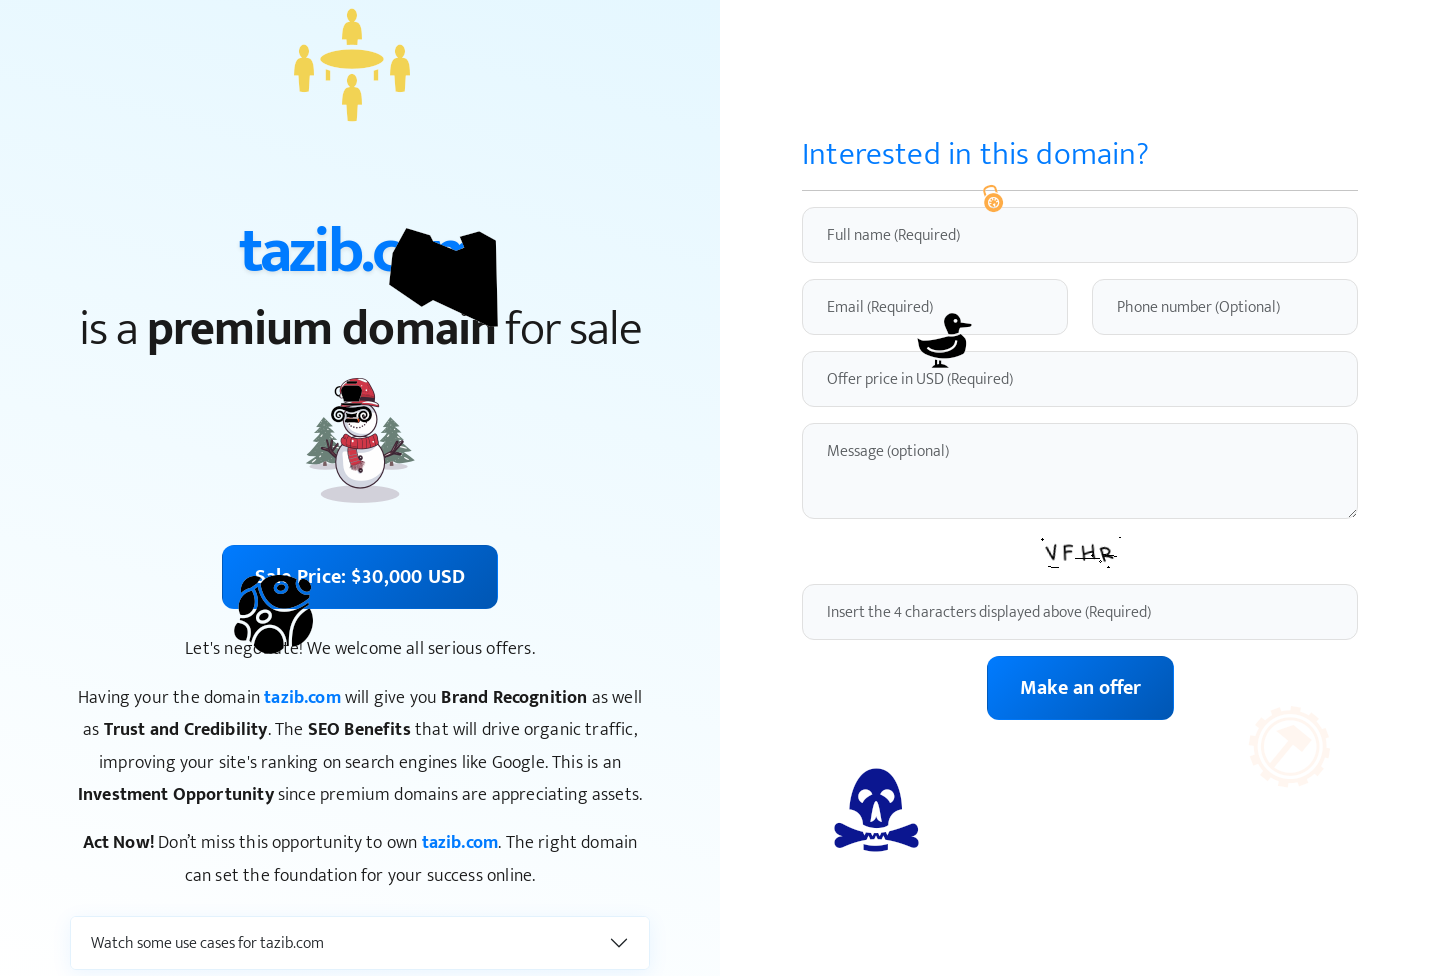 This screenshot has width=1440, height=976. What do you see at coordinates (992, 198) in the screenshot?
I see `access security or lock settings` at bounding box center [992, 198].